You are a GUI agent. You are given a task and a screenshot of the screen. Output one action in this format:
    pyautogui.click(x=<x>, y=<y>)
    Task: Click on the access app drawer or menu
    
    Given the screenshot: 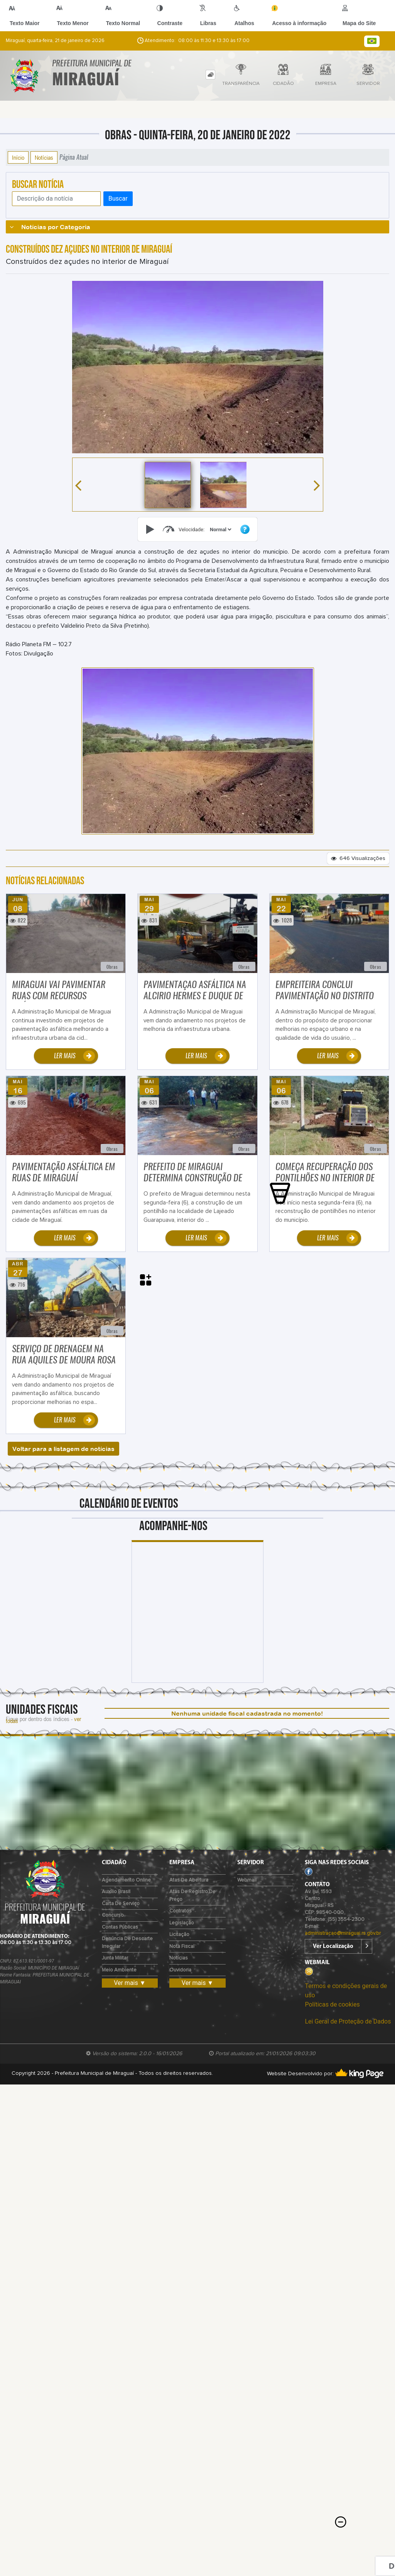 What is the action you would take?
    pyautogui.click(x=145, y=1280)
    